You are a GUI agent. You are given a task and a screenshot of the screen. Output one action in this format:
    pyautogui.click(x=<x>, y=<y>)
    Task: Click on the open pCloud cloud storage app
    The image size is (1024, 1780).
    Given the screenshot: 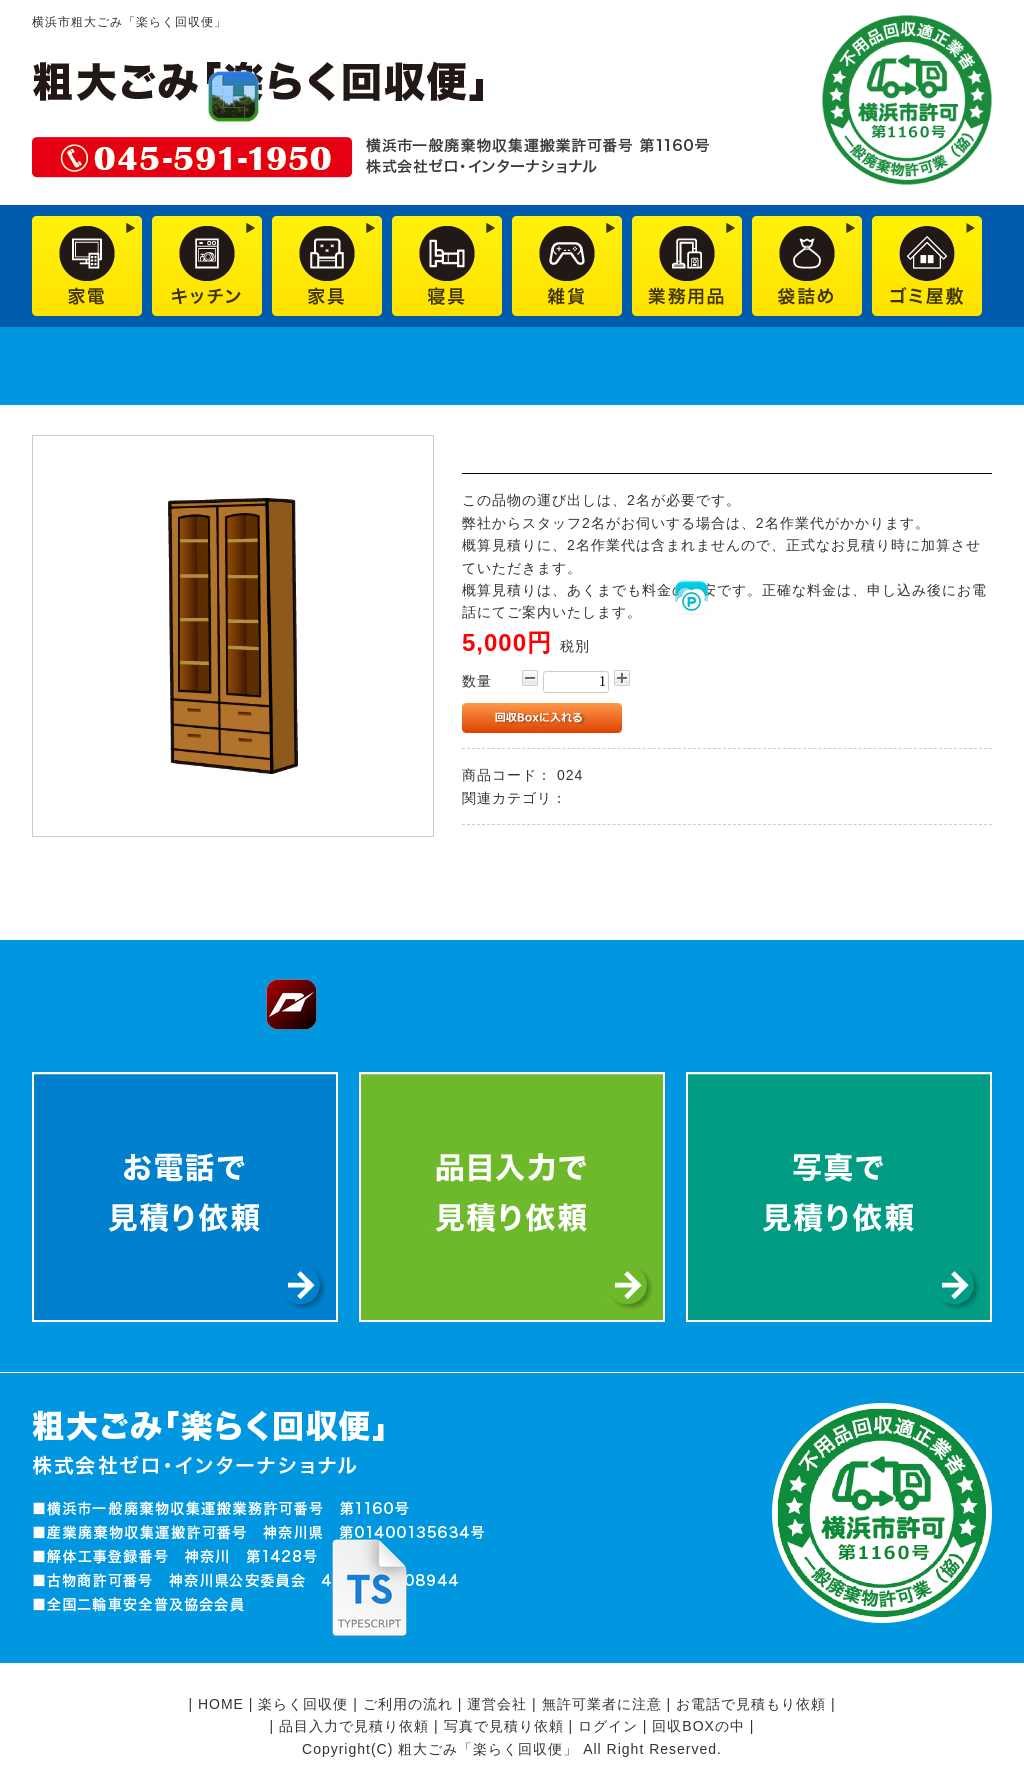 What is the action you would take?
    pyautogui.click(x=691, y=597)
    